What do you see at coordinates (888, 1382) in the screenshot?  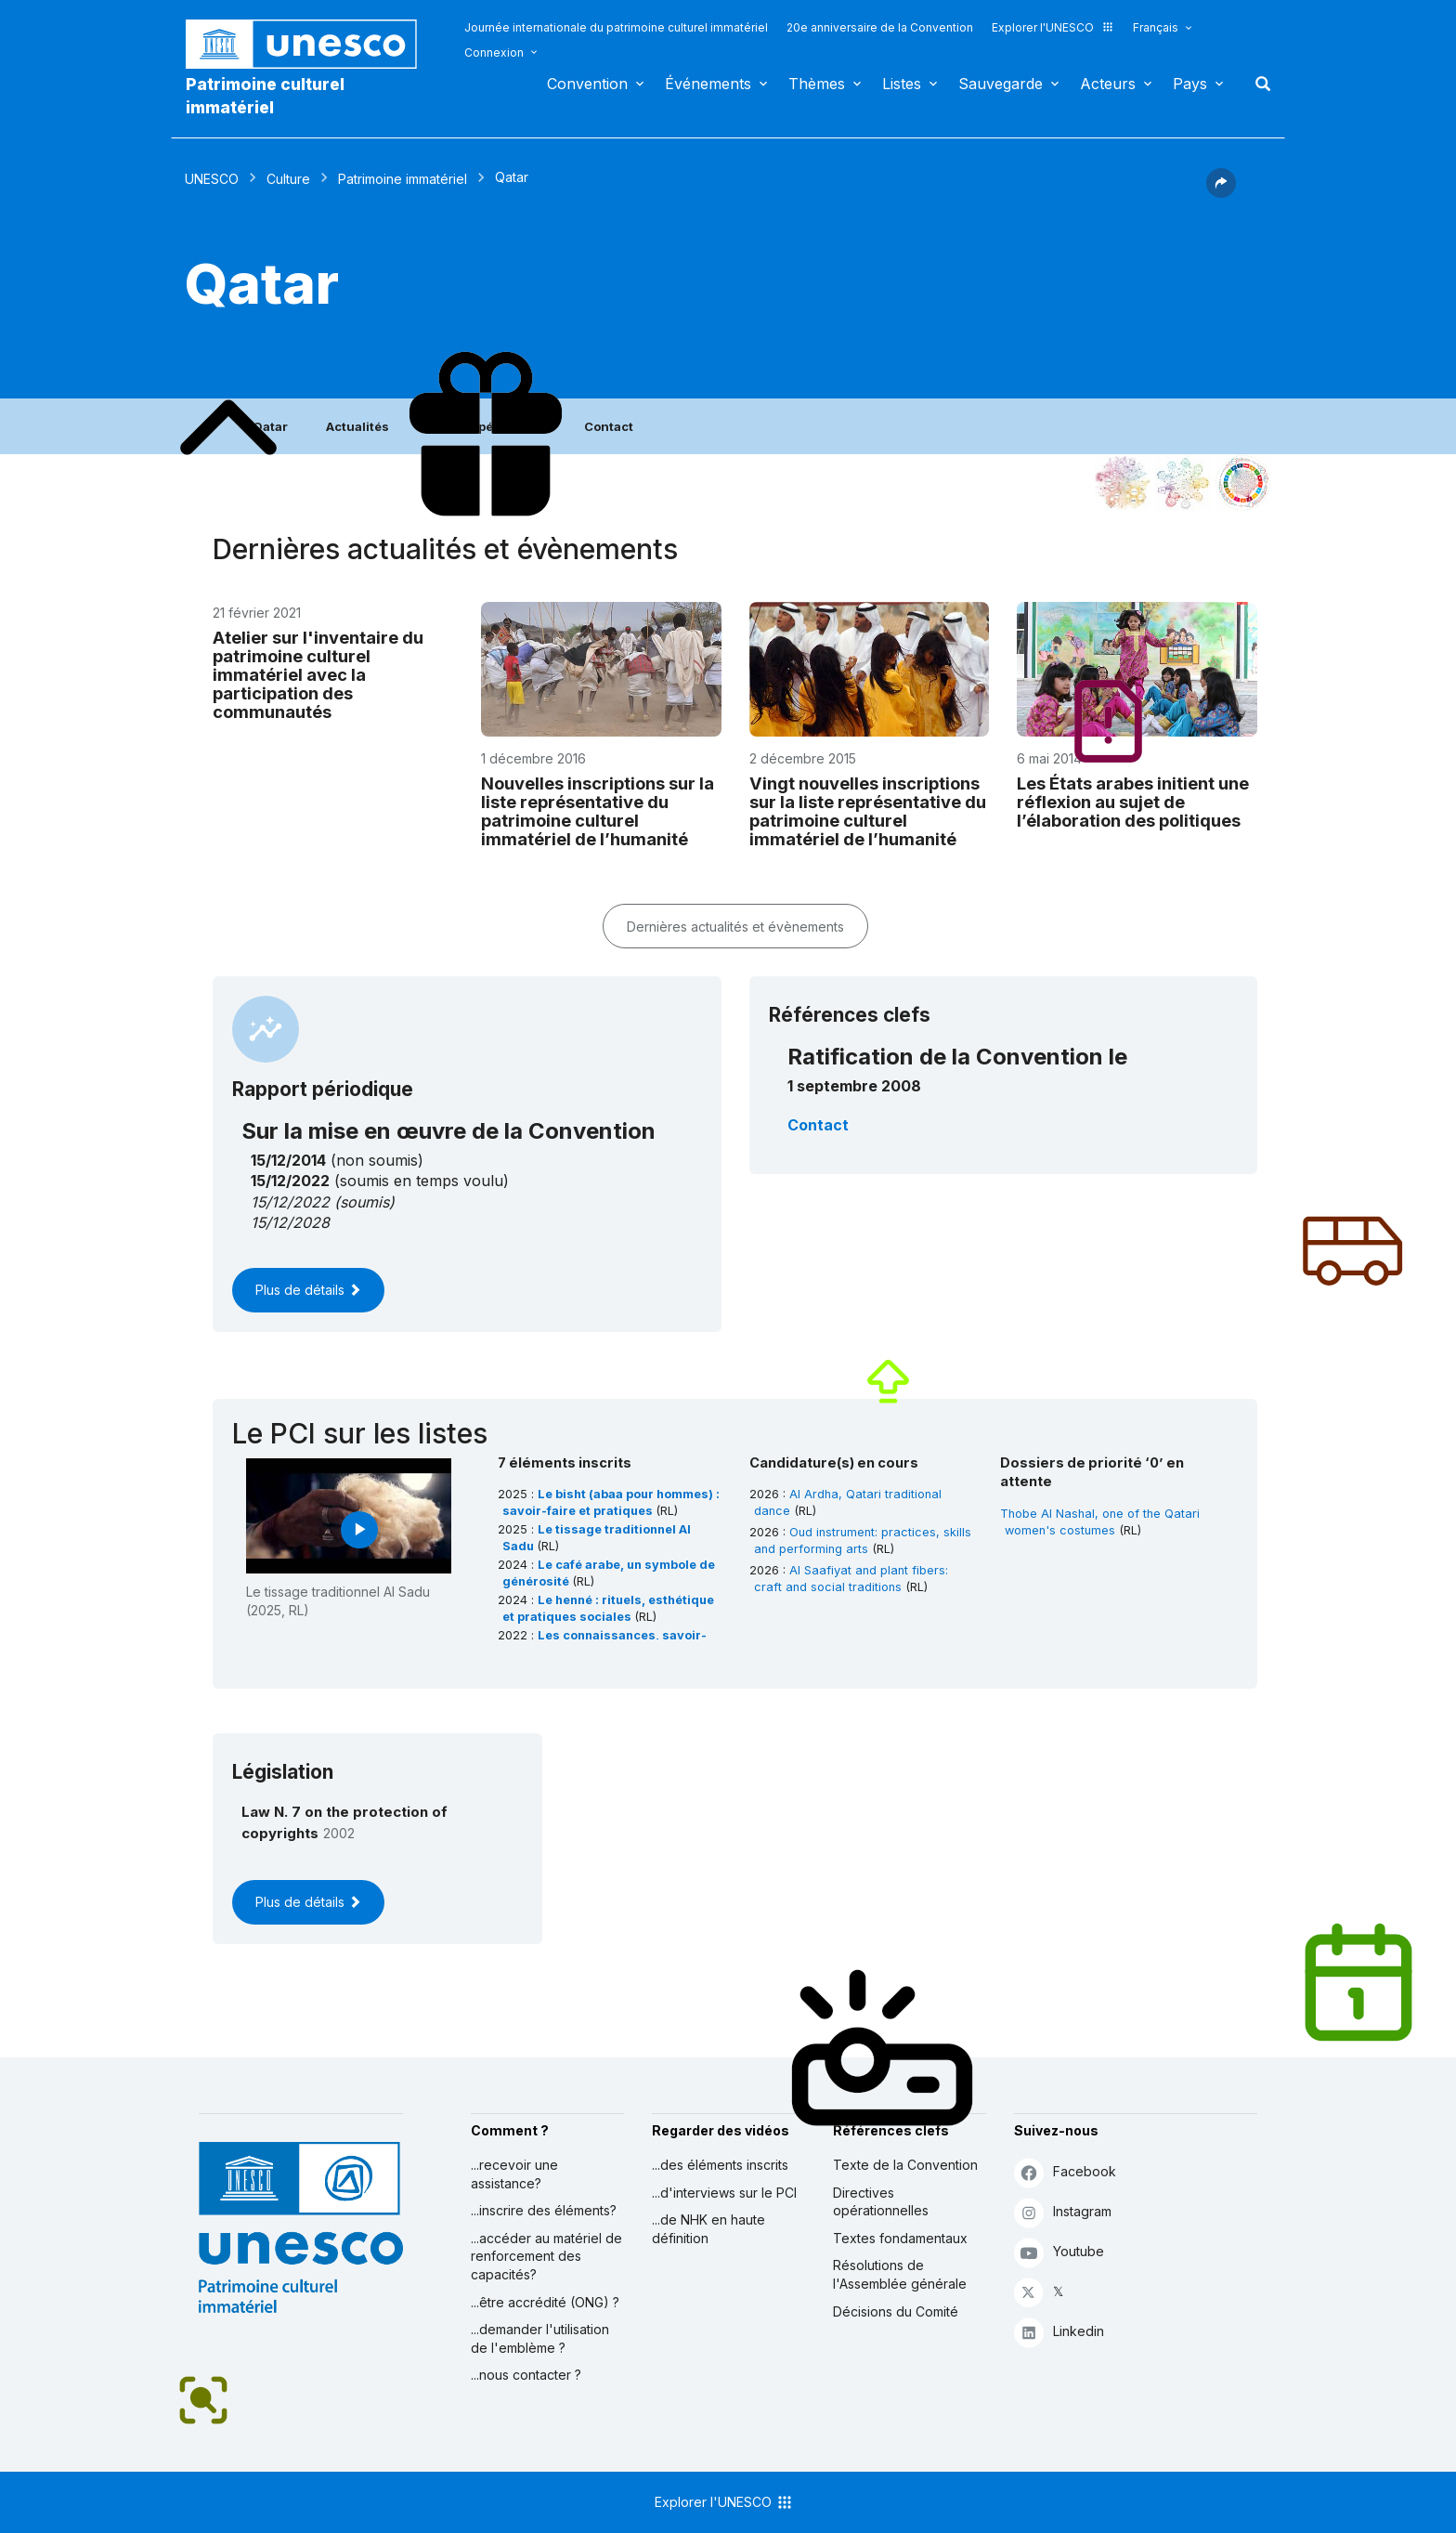 I see `upload file to cloud or server` at bounding box center [888, 1382].